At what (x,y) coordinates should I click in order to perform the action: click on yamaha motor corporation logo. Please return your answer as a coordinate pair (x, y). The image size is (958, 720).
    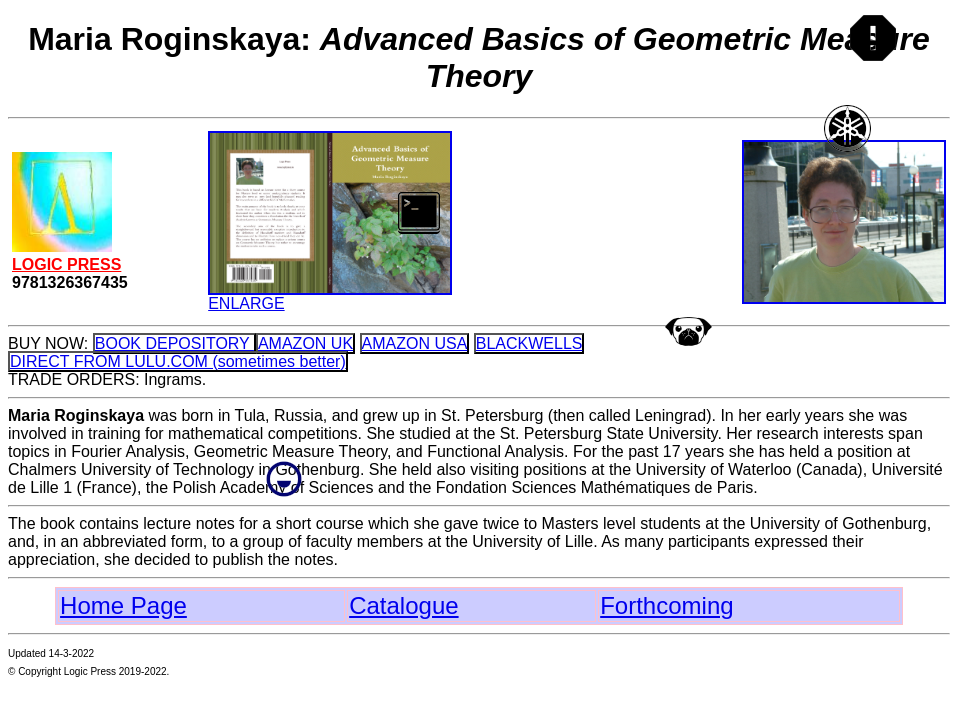
    Looking at the image, I should click on (847, 128).